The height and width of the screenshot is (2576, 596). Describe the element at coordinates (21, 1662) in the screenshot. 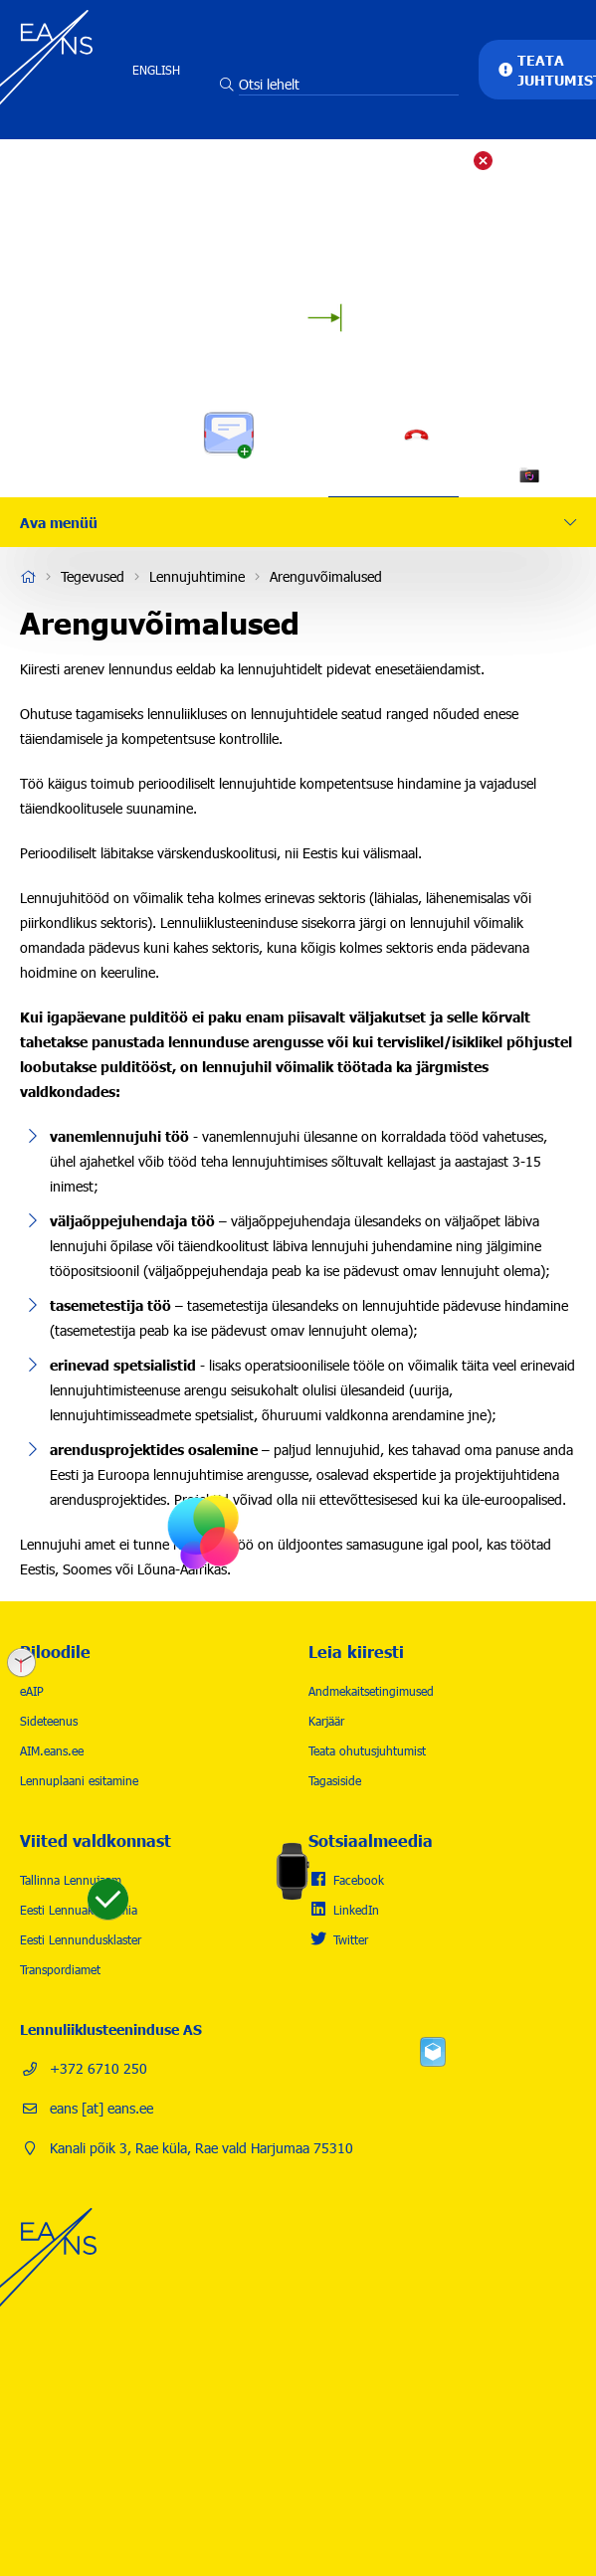

I see `access date and time settings` at that location.